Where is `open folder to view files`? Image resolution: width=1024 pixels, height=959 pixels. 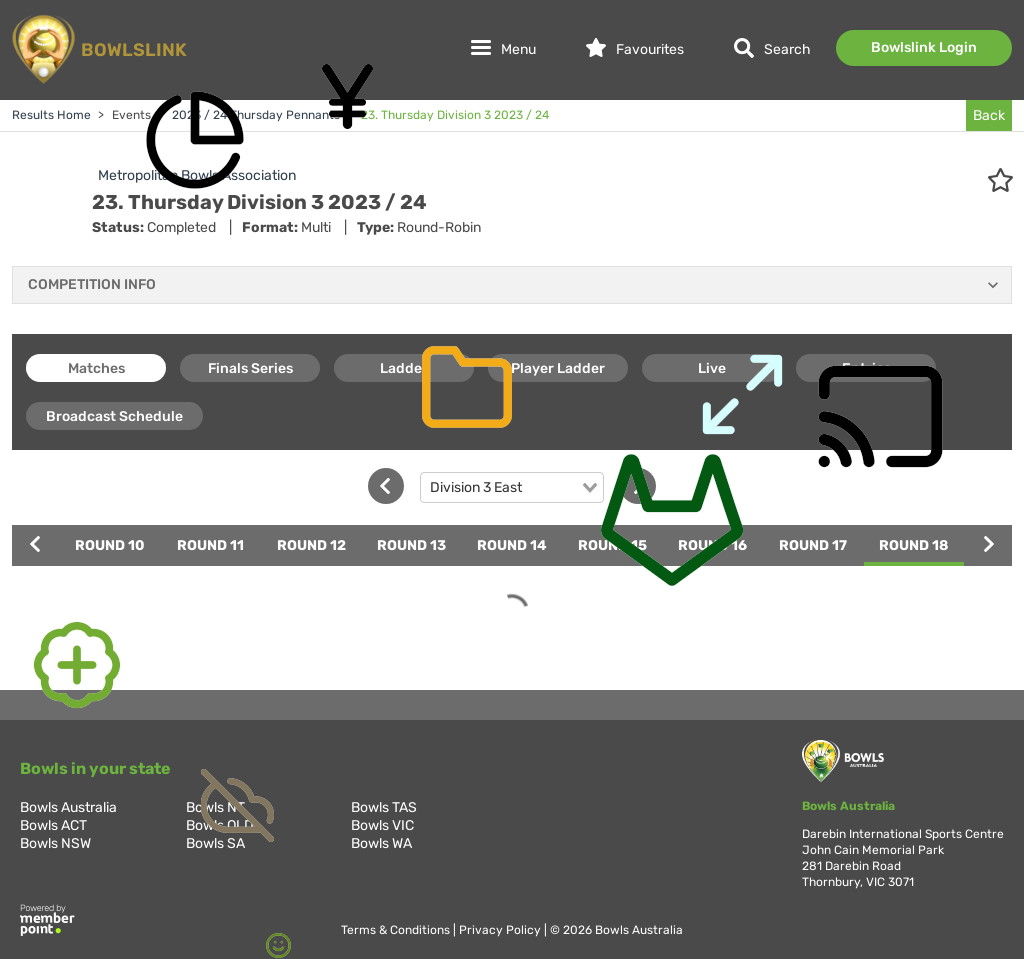
open folder to view files is located at coordinates (467, 387).